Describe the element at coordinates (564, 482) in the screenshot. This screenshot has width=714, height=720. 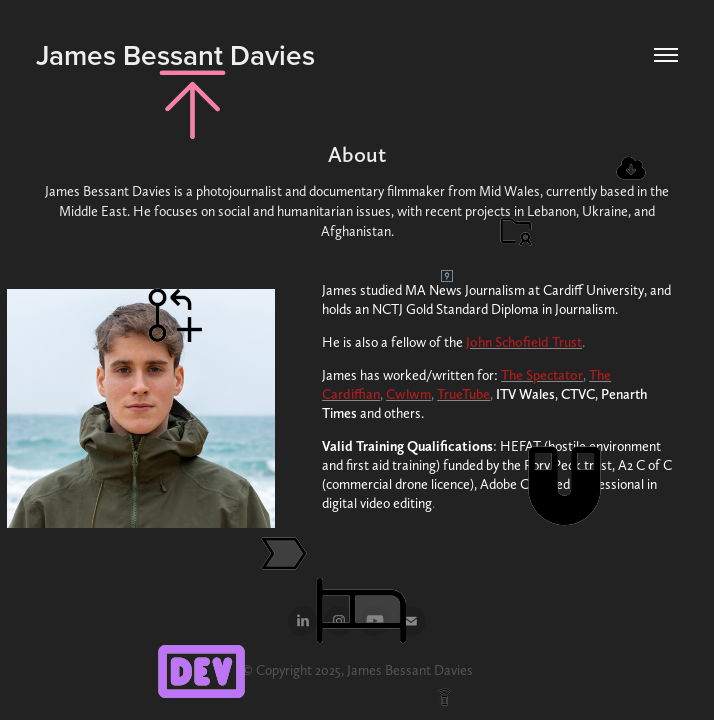
I see `activate magnetic snap or alignment tool` at that location.